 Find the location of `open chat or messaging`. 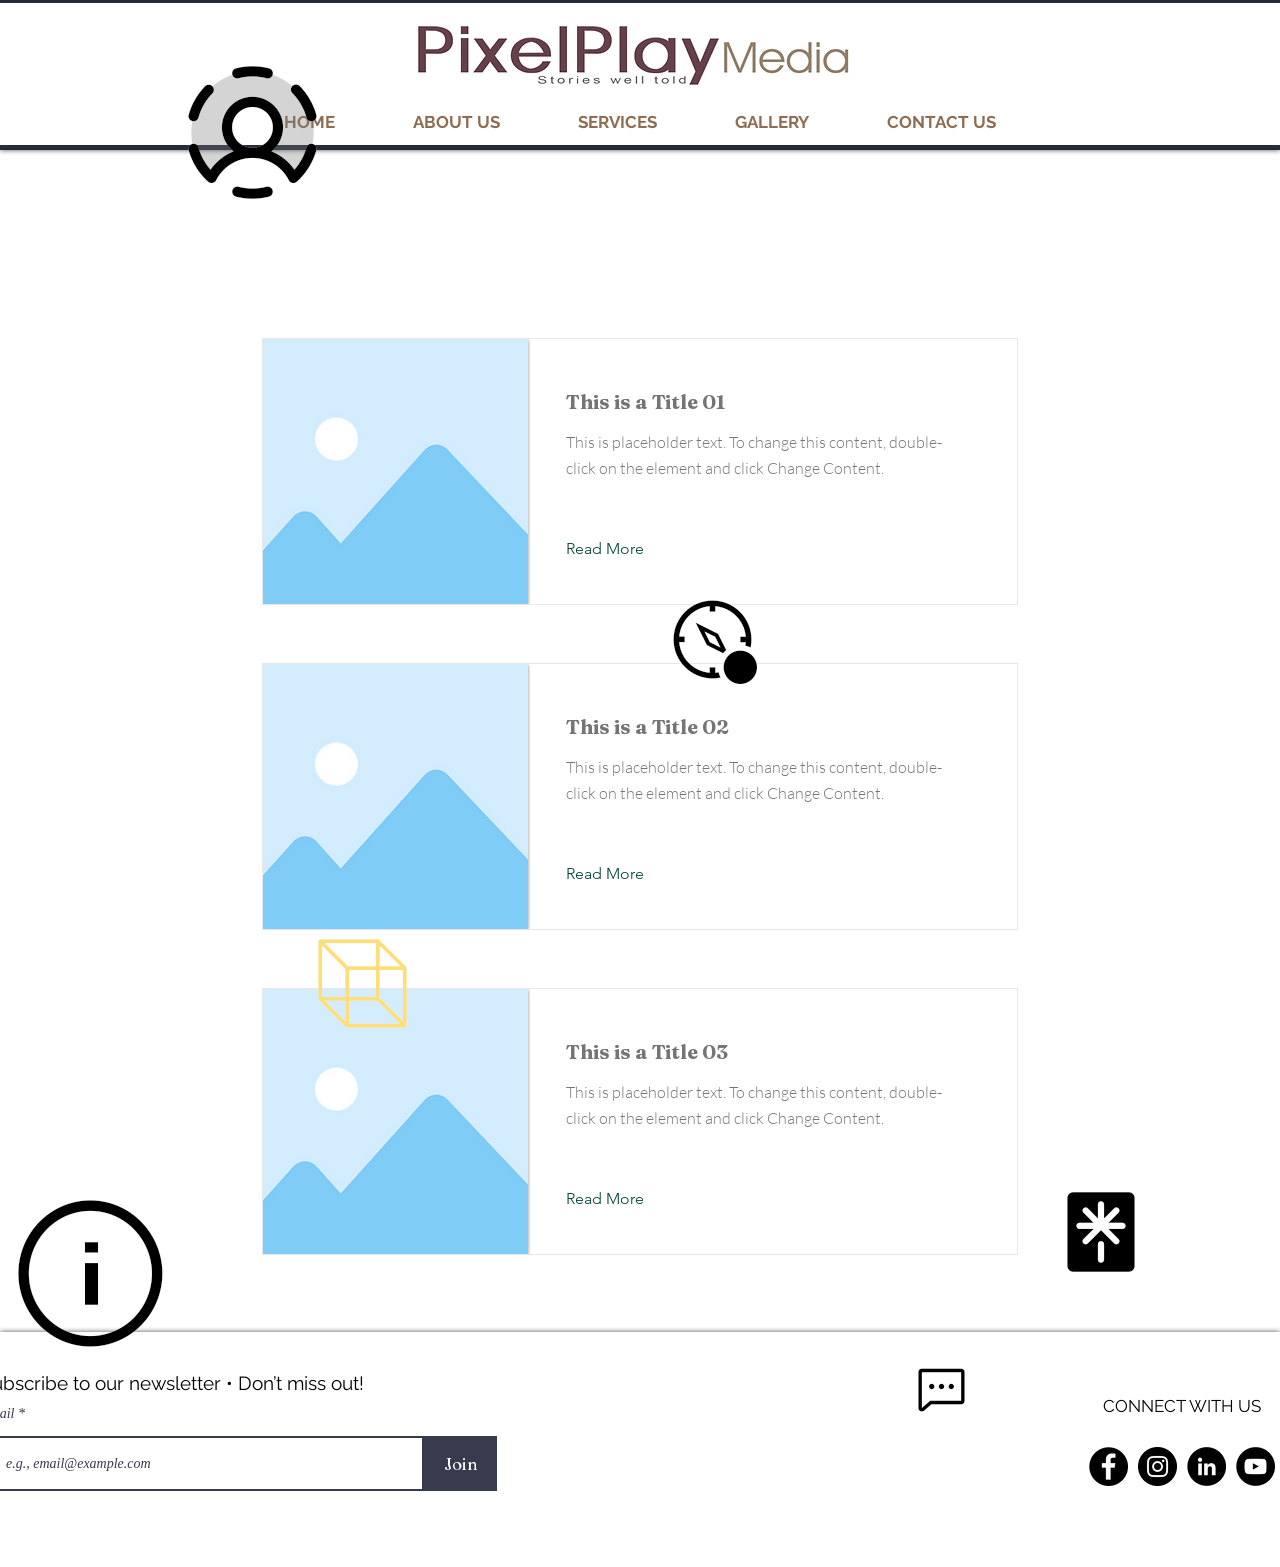

open chat or messaging is located at coordinates (941, 1386).